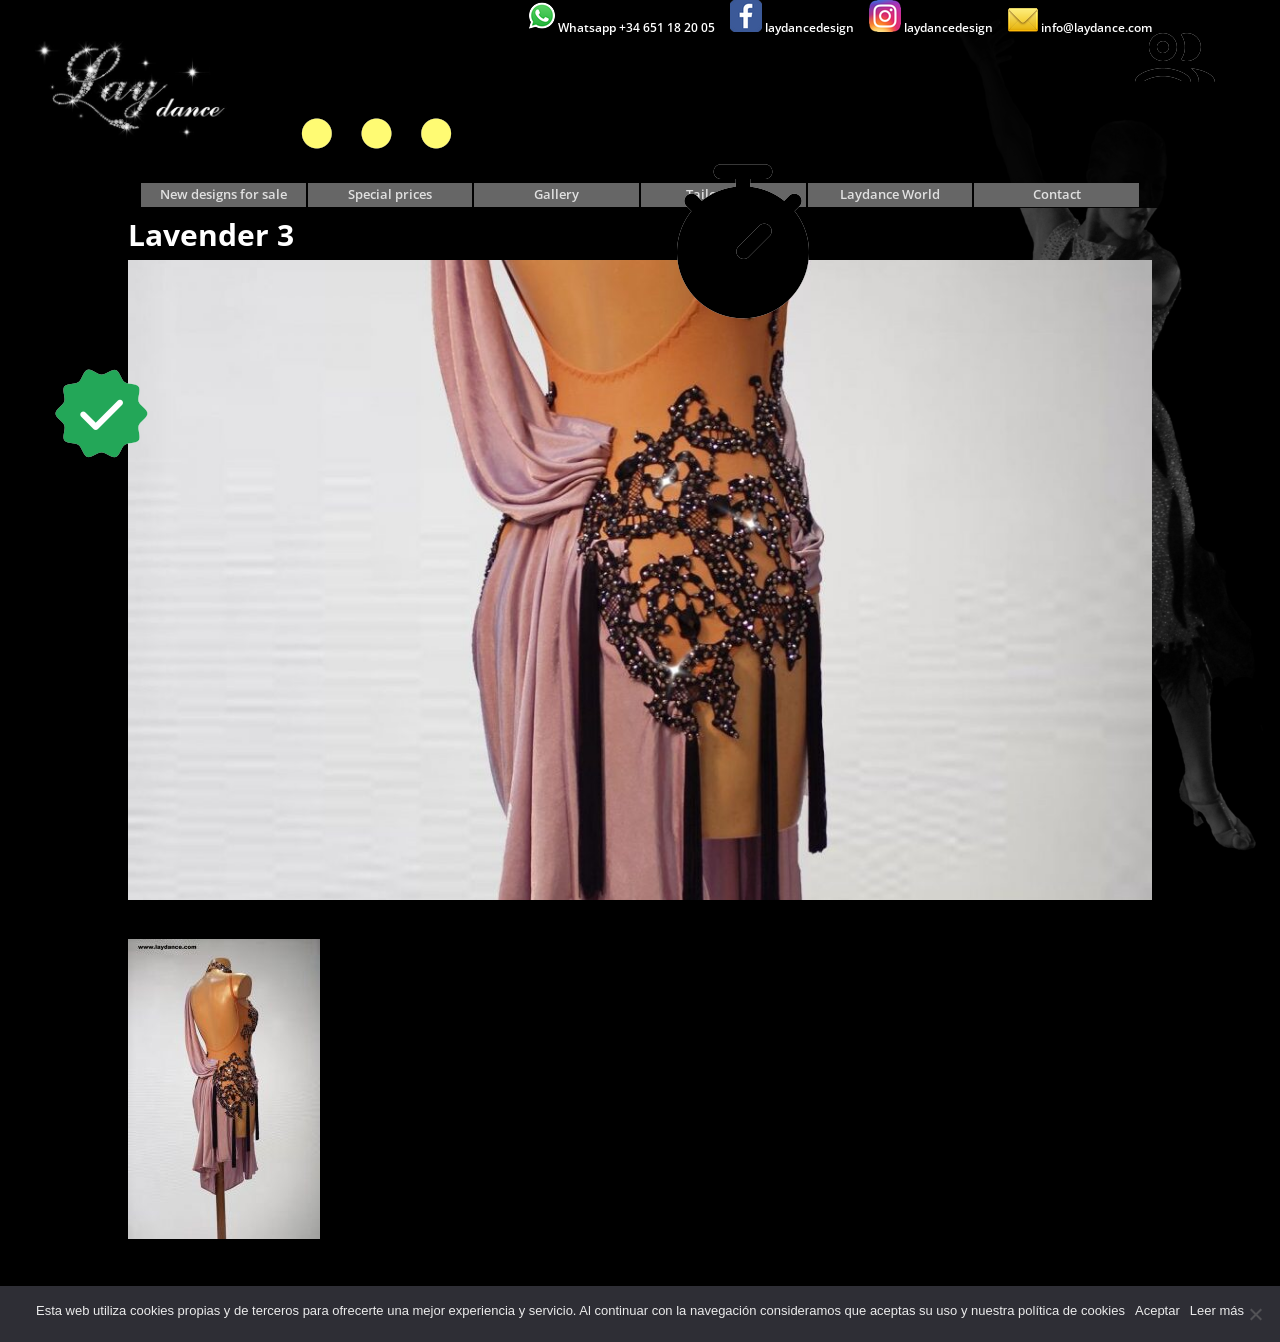 This screenshot has height=1342, width=1280. What do you see at coordinates (743, 245) in the screenshot?
I see `start a timer or countdown` at bounding box center [743, 245].